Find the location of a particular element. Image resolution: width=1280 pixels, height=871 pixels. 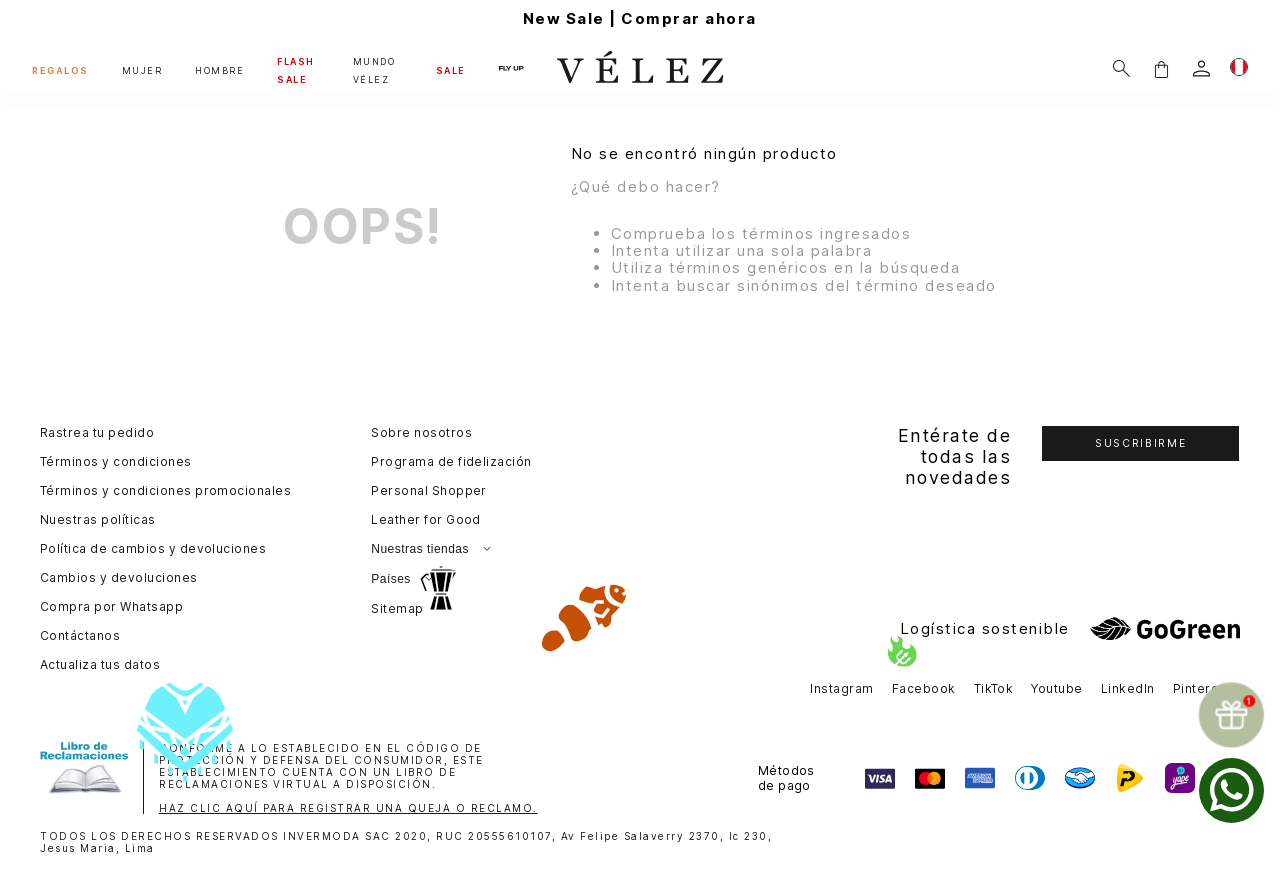

browse coffee brewing recipes is located at coordinates (441, 588).